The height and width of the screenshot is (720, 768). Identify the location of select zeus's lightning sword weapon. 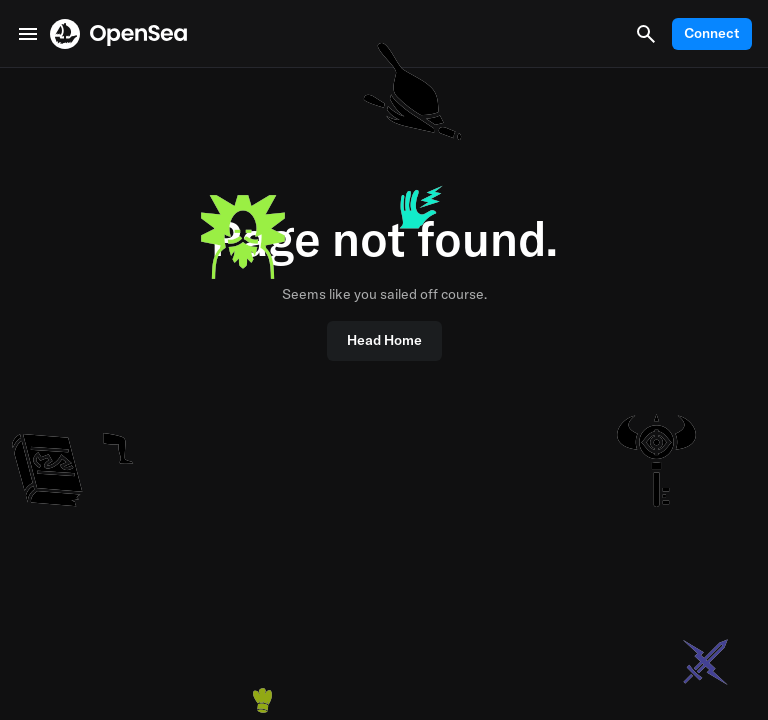
(705, 662).